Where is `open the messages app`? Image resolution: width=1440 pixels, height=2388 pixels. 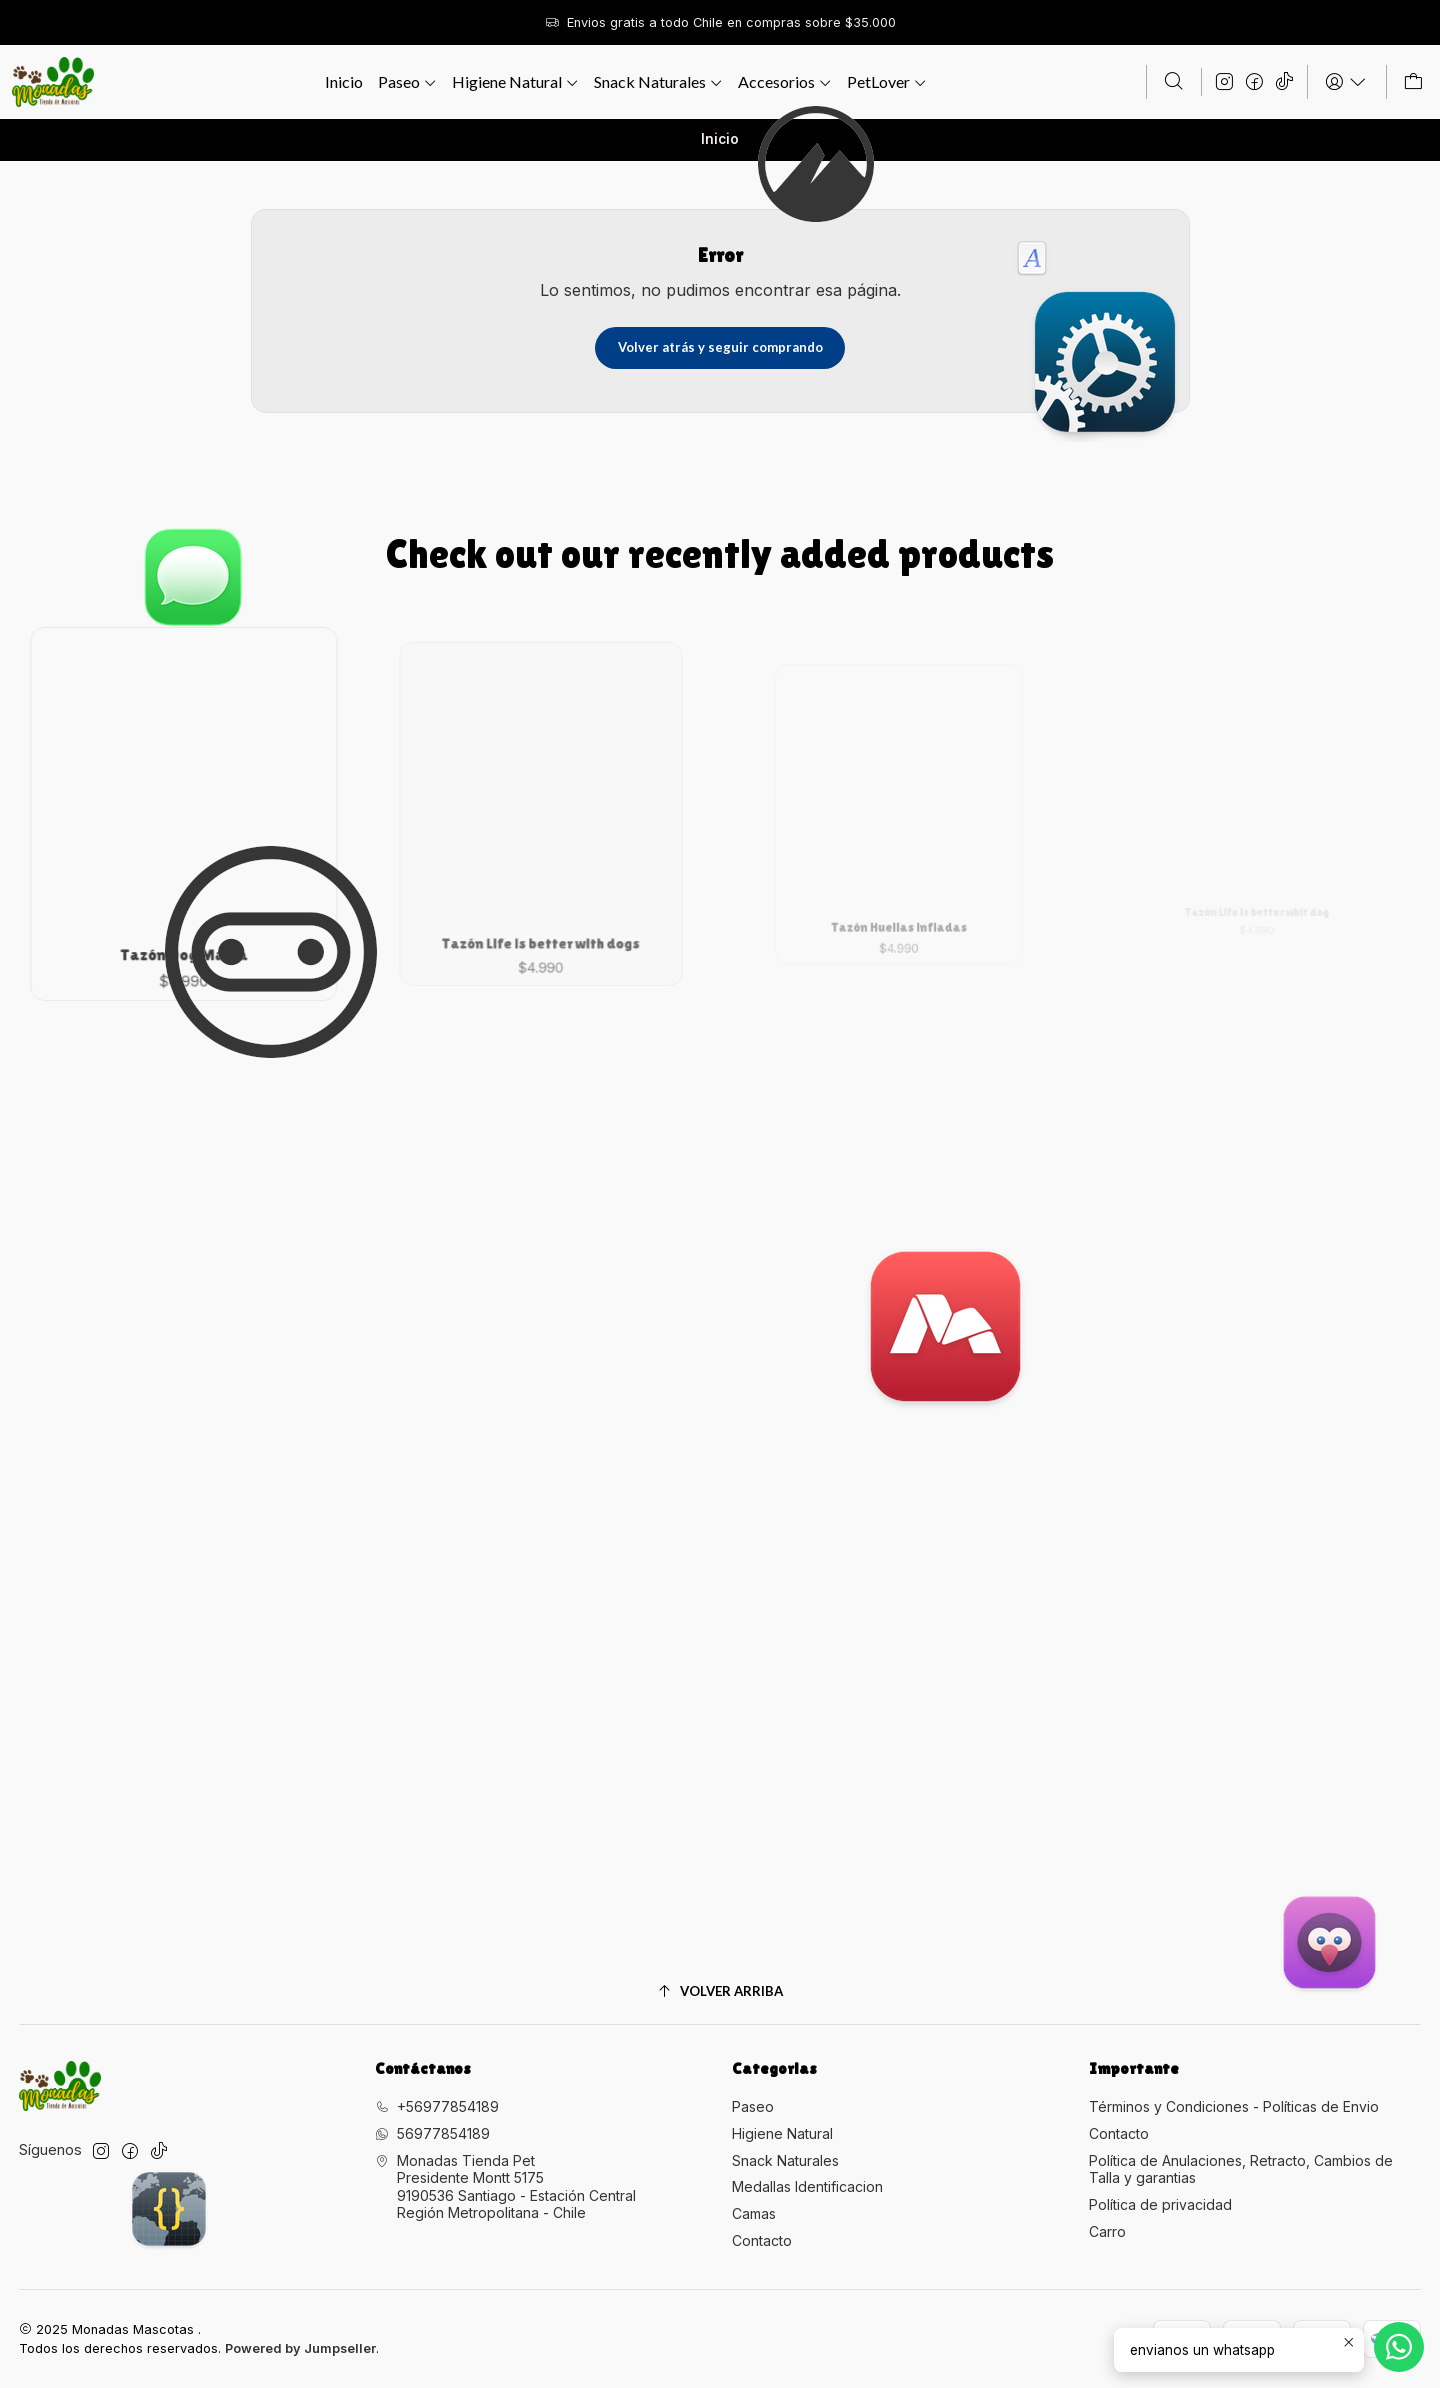
open the messages app is located at coordinates (193, 577).